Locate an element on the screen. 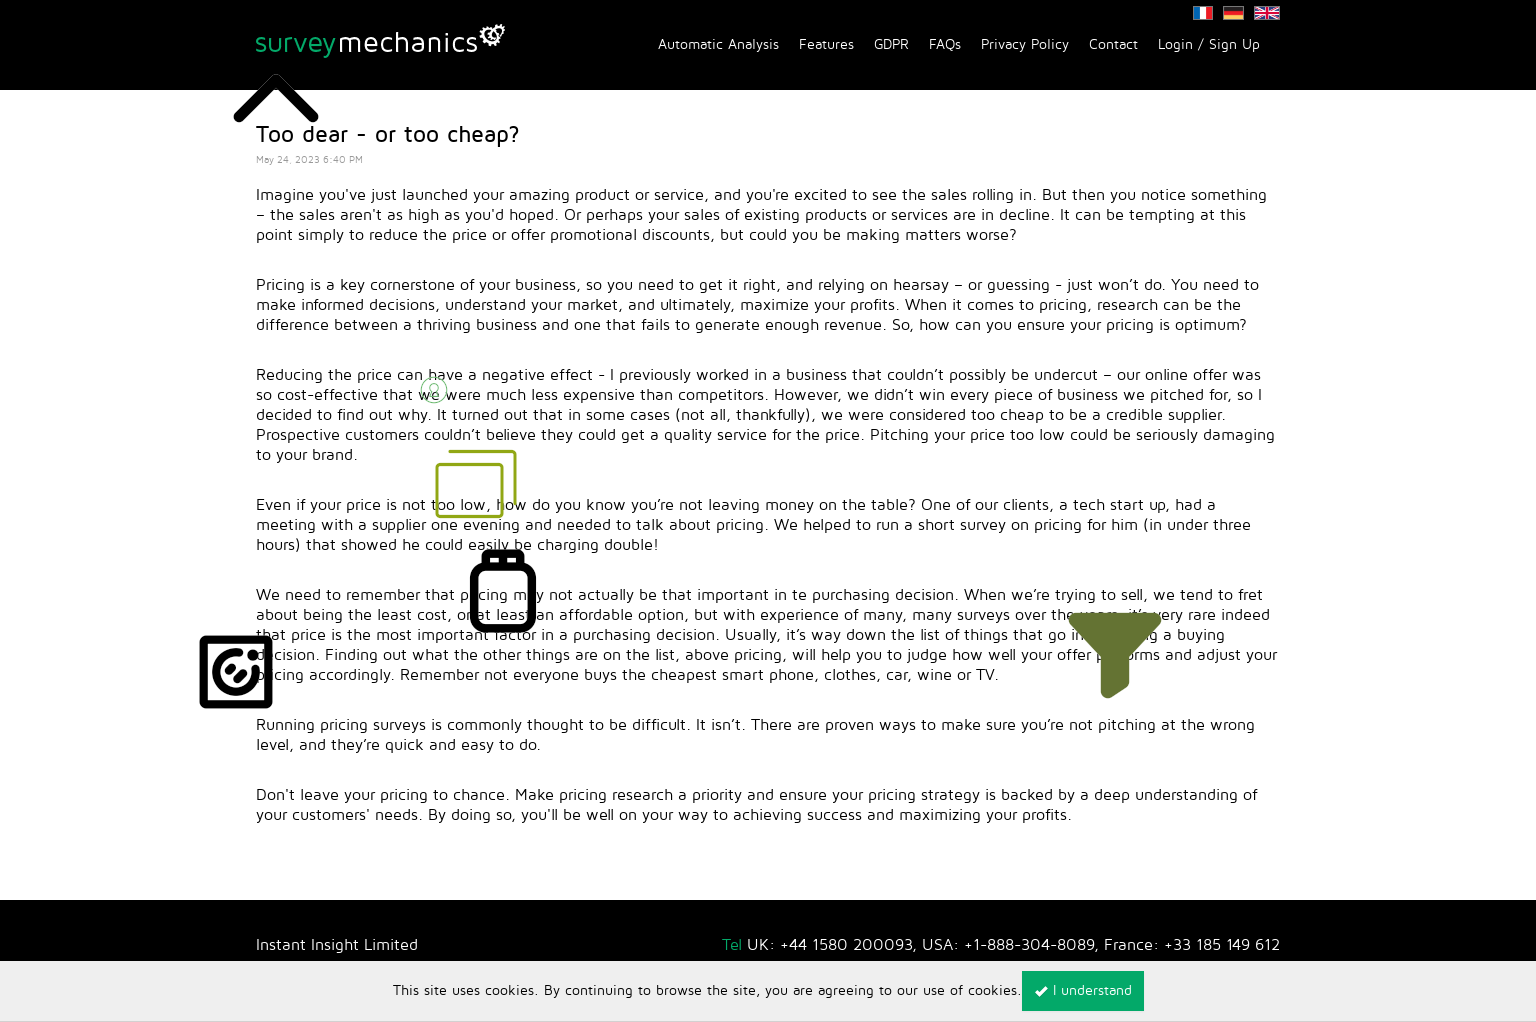 This screenshot has height=1022, width=1536. access security or privacy settings is located at coordinates (434, 390).